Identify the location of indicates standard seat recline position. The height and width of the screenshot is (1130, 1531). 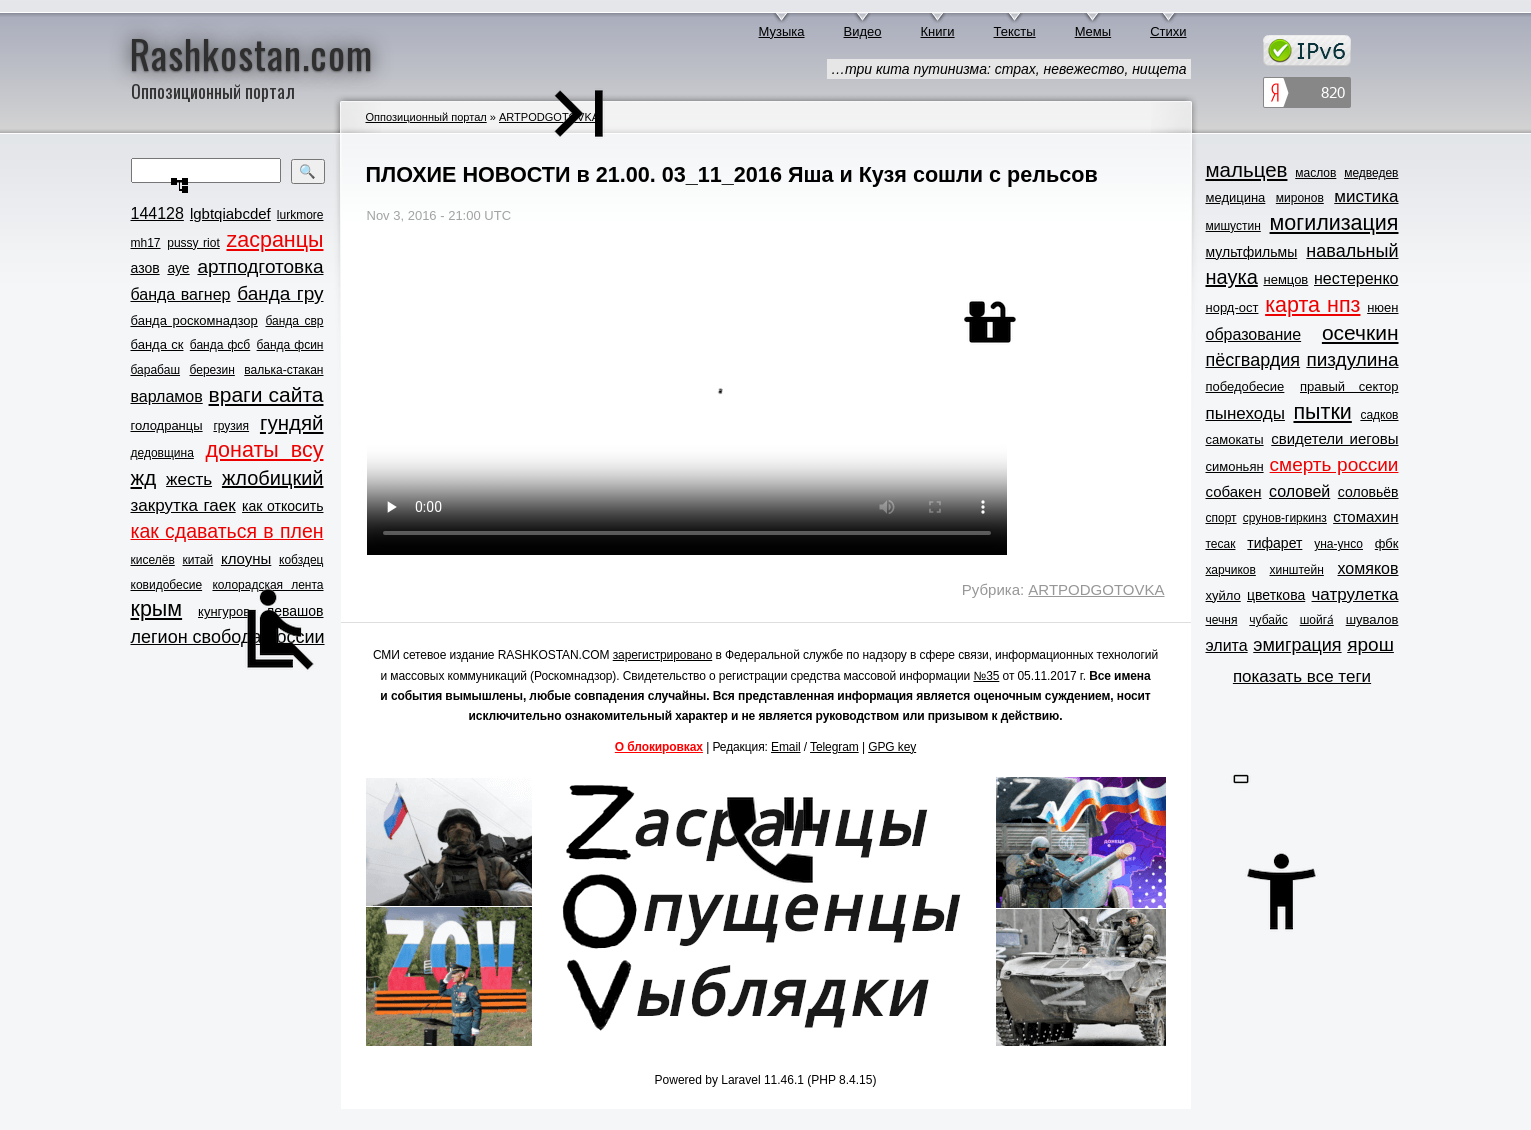
(280, 630).